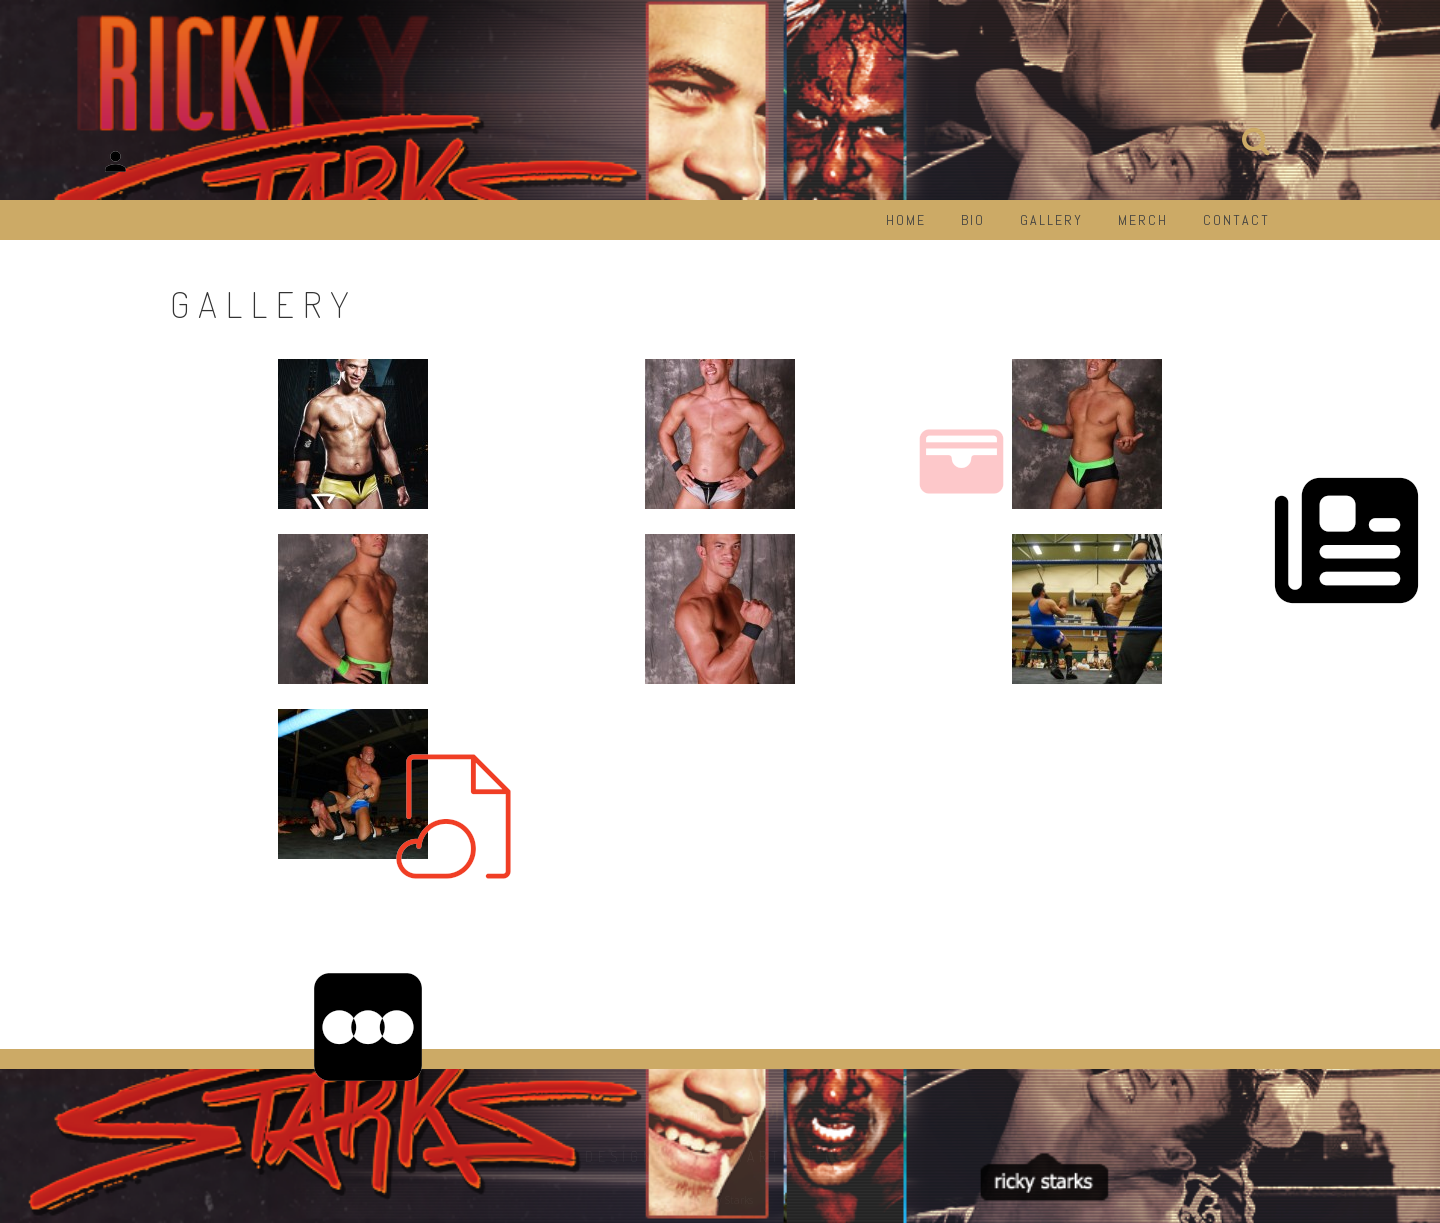  I want to click on view news feed or articles, so click(1346, 540).